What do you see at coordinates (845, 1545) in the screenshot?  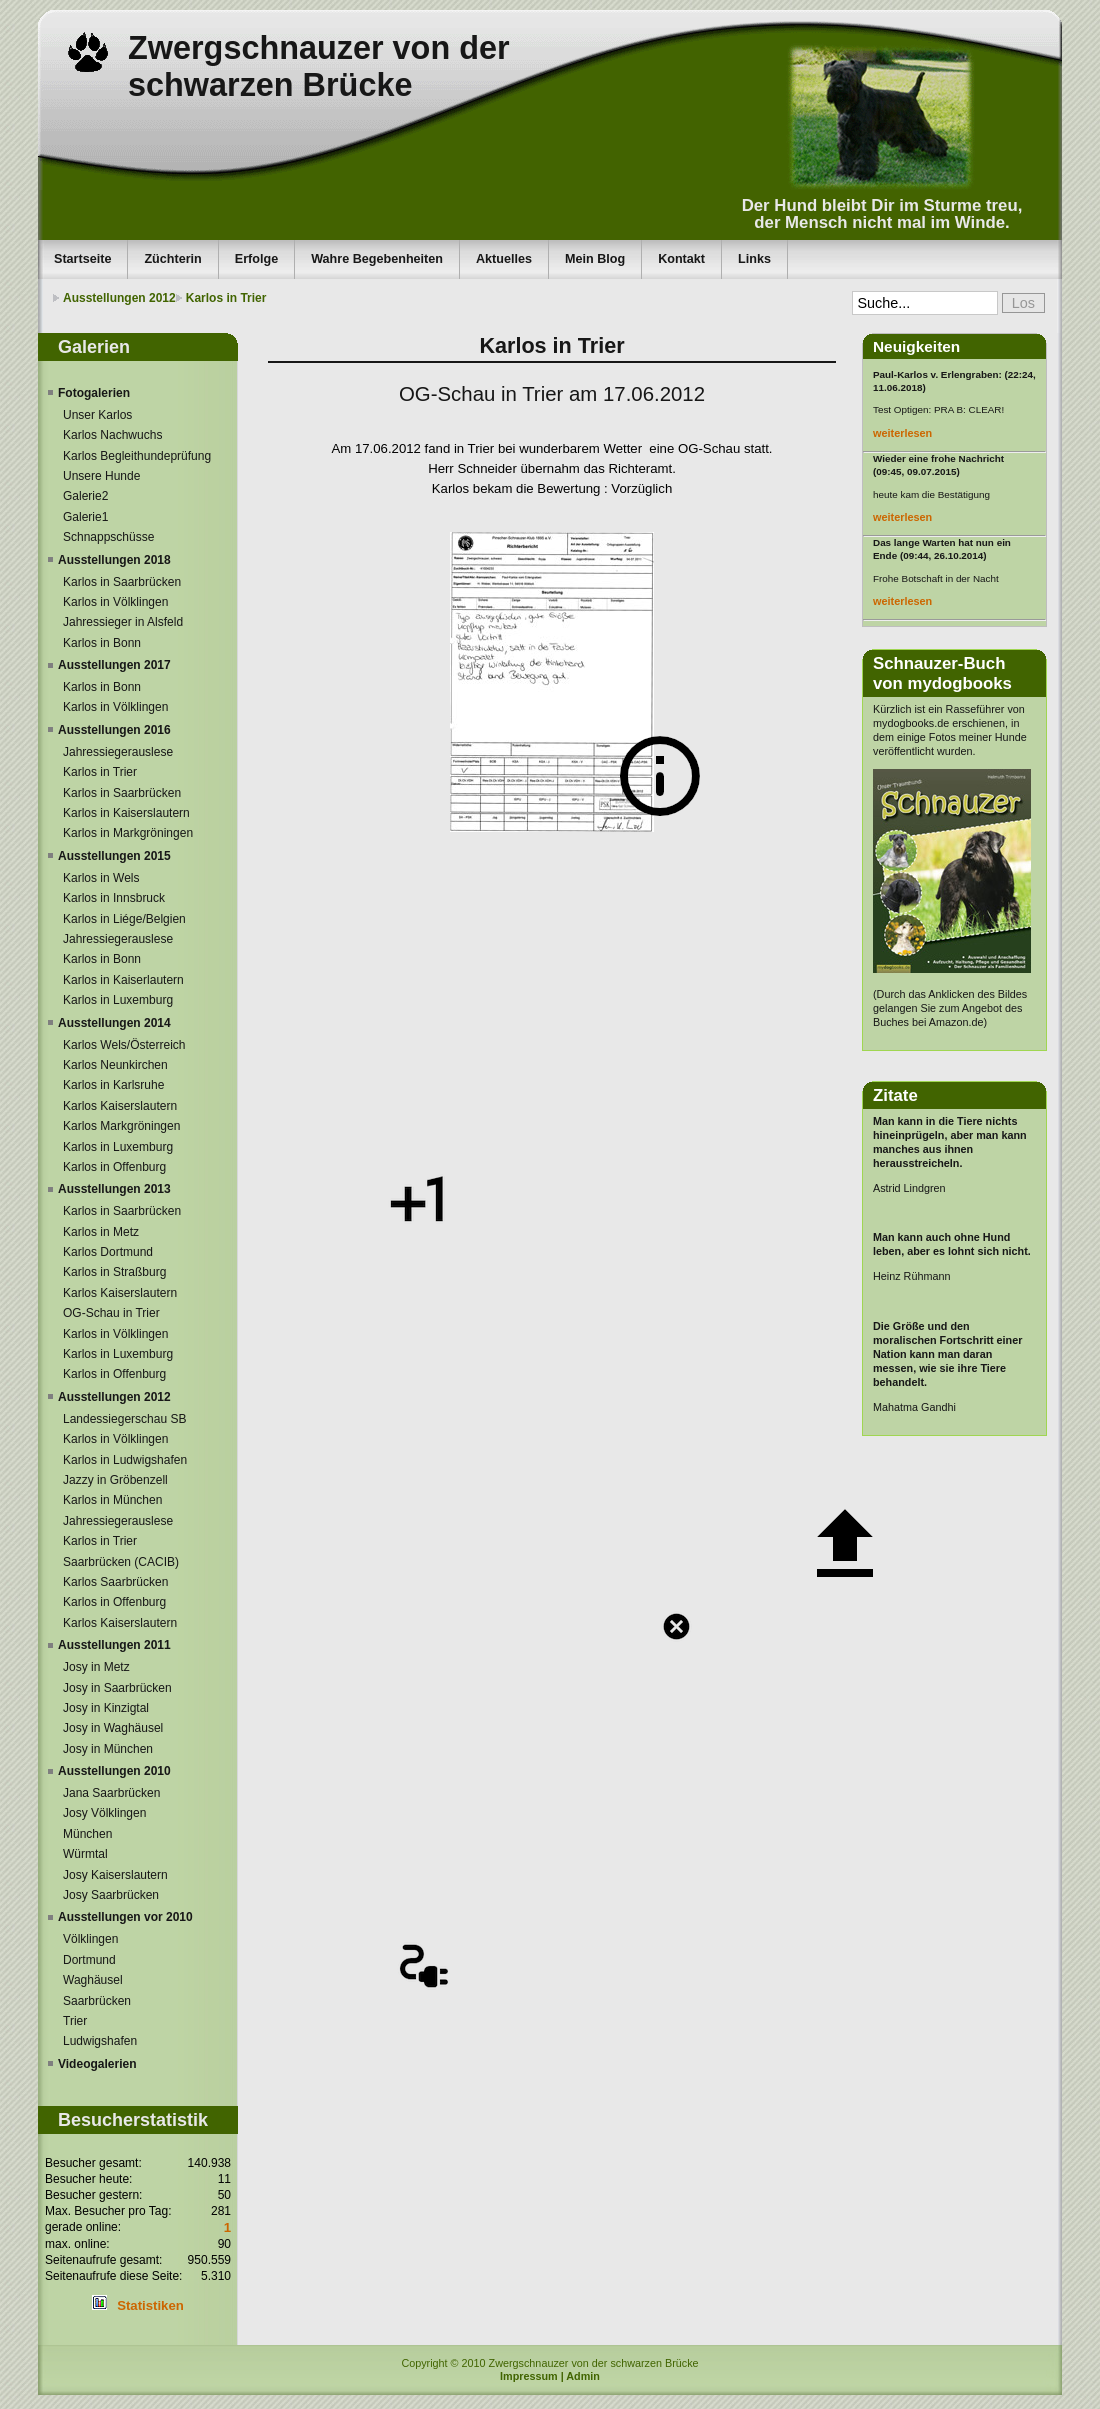 I see `upload a file` at bounding box center [845, 1545].